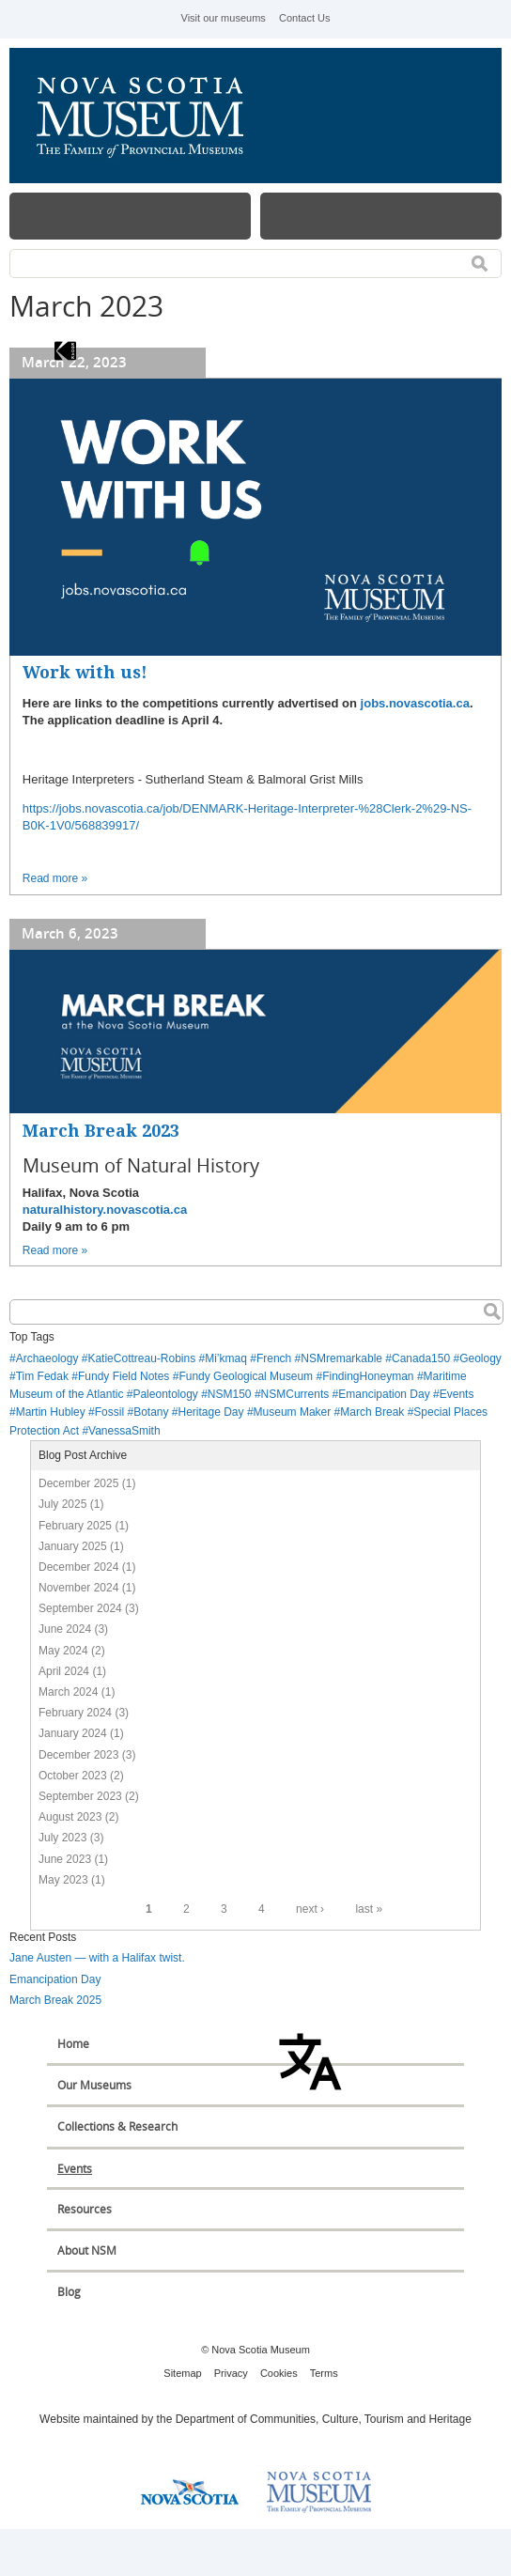  What do you see at coordinates (65, 350) in the screenshot?
I see `Kodak brand logo` at bounding box center [65, 350].